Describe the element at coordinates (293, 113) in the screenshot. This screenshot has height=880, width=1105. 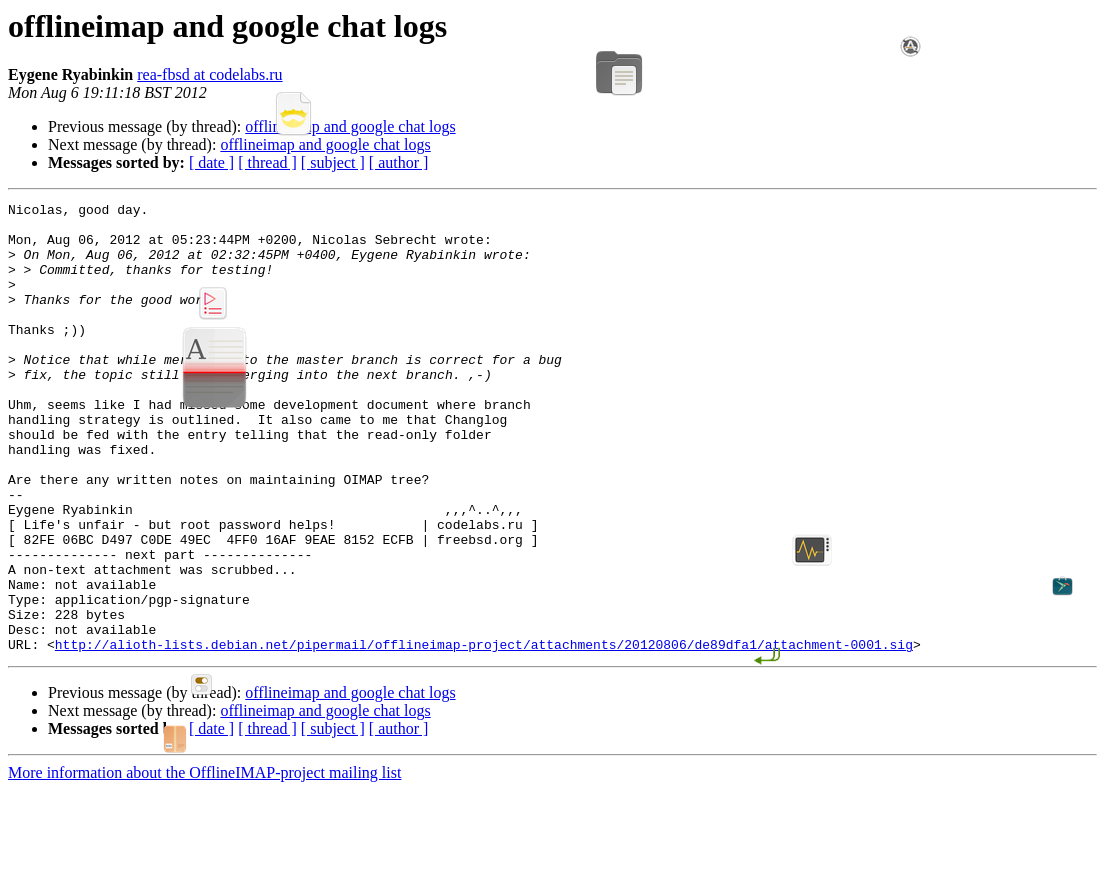
I see `nim programming language source file` at that location.